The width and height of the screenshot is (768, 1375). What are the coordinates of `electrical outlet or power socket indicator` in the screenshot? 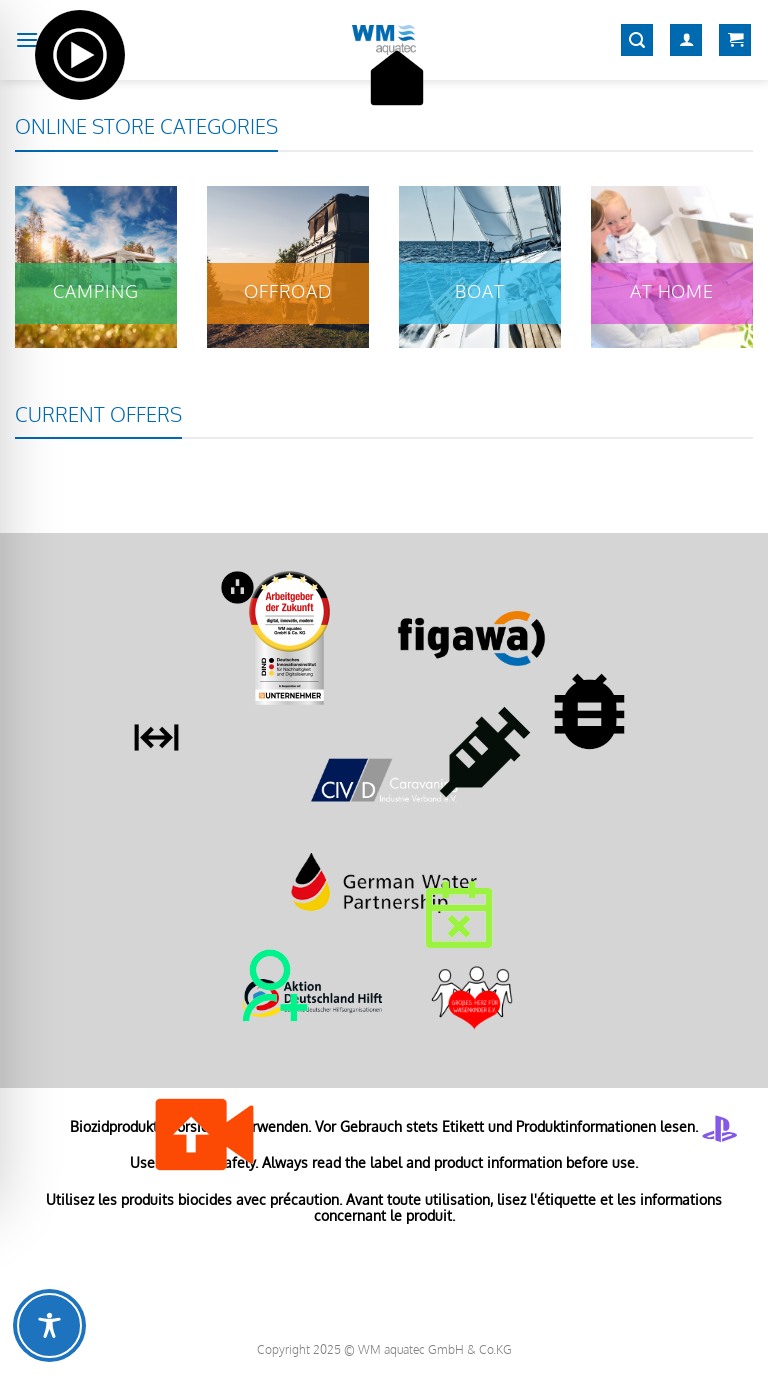 It's located at (237, 587).